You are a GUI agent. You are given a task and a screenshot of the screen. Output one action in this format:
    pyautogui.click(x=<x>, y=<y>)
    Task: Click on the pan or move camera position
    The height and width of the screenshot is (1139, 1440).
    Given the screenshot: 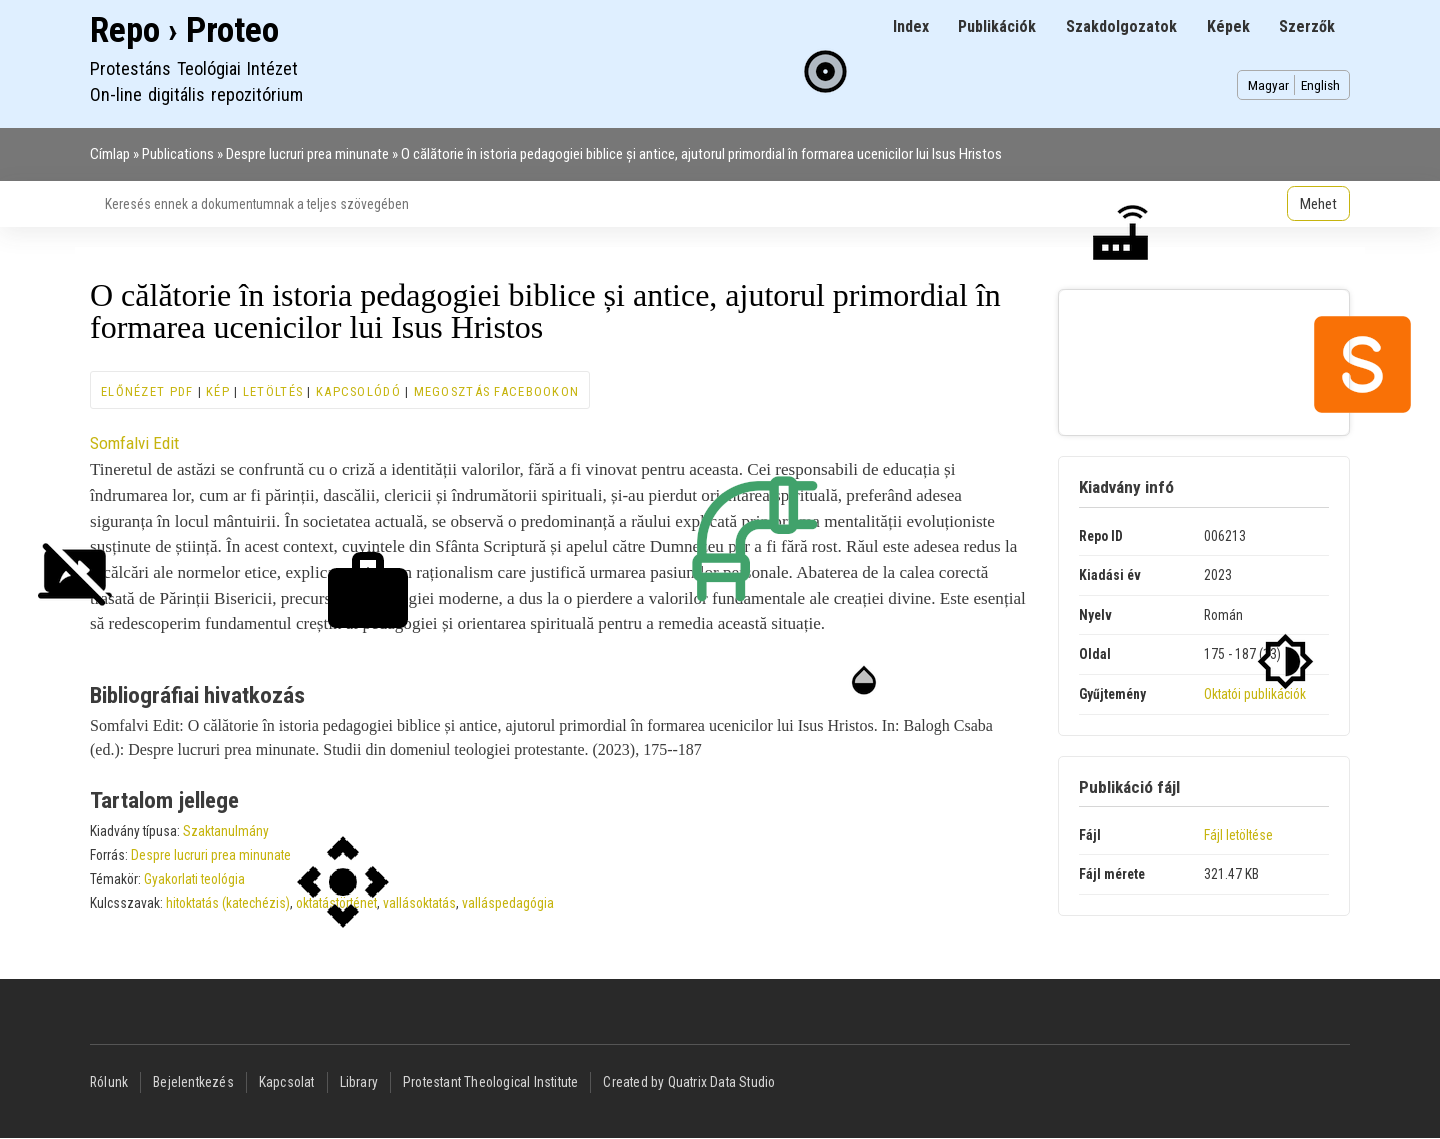 What is the action you would take?
    pyautogui.click(x=343, y=882)
    